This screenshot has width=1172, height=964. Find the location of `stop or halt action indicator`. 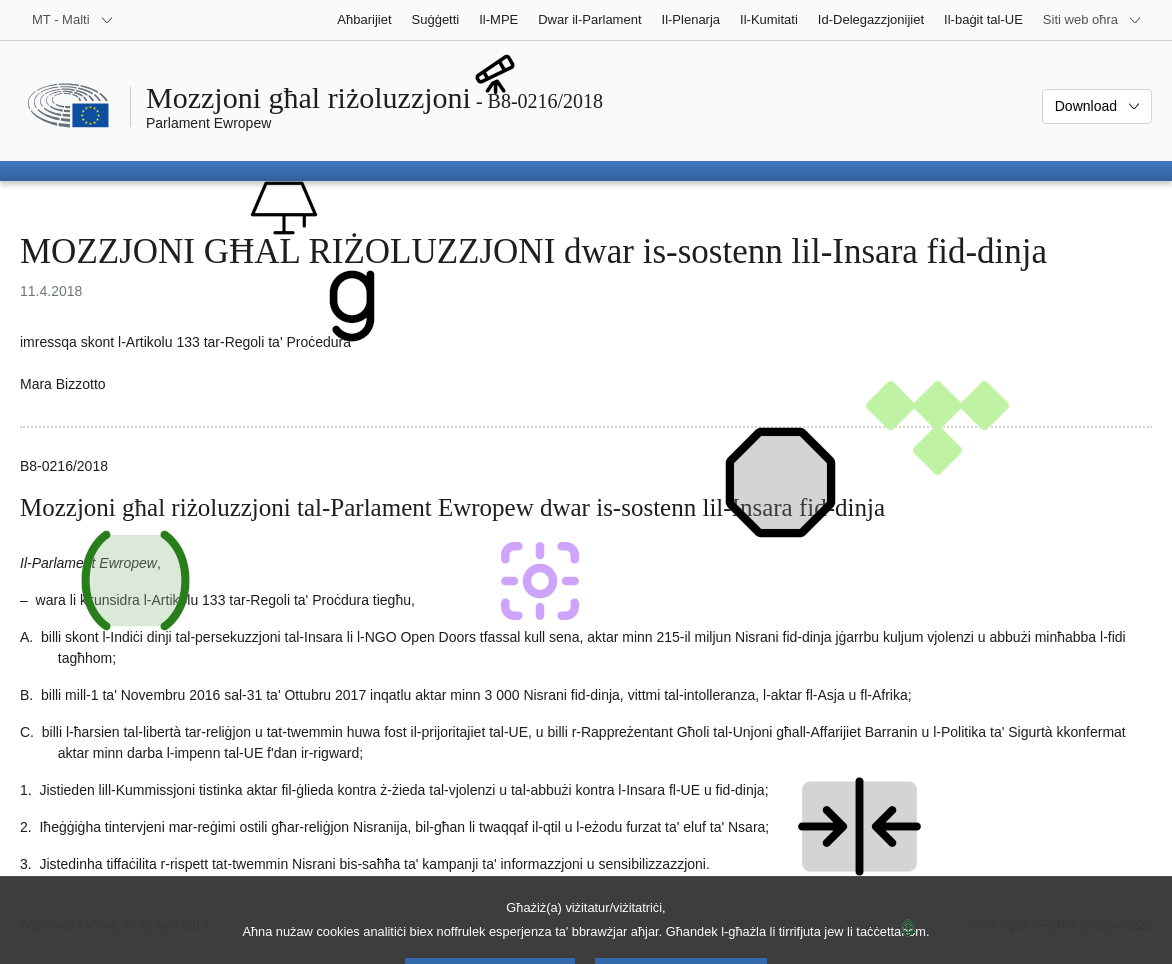

stop or halt action indicator is located at coordinates (780, 482).